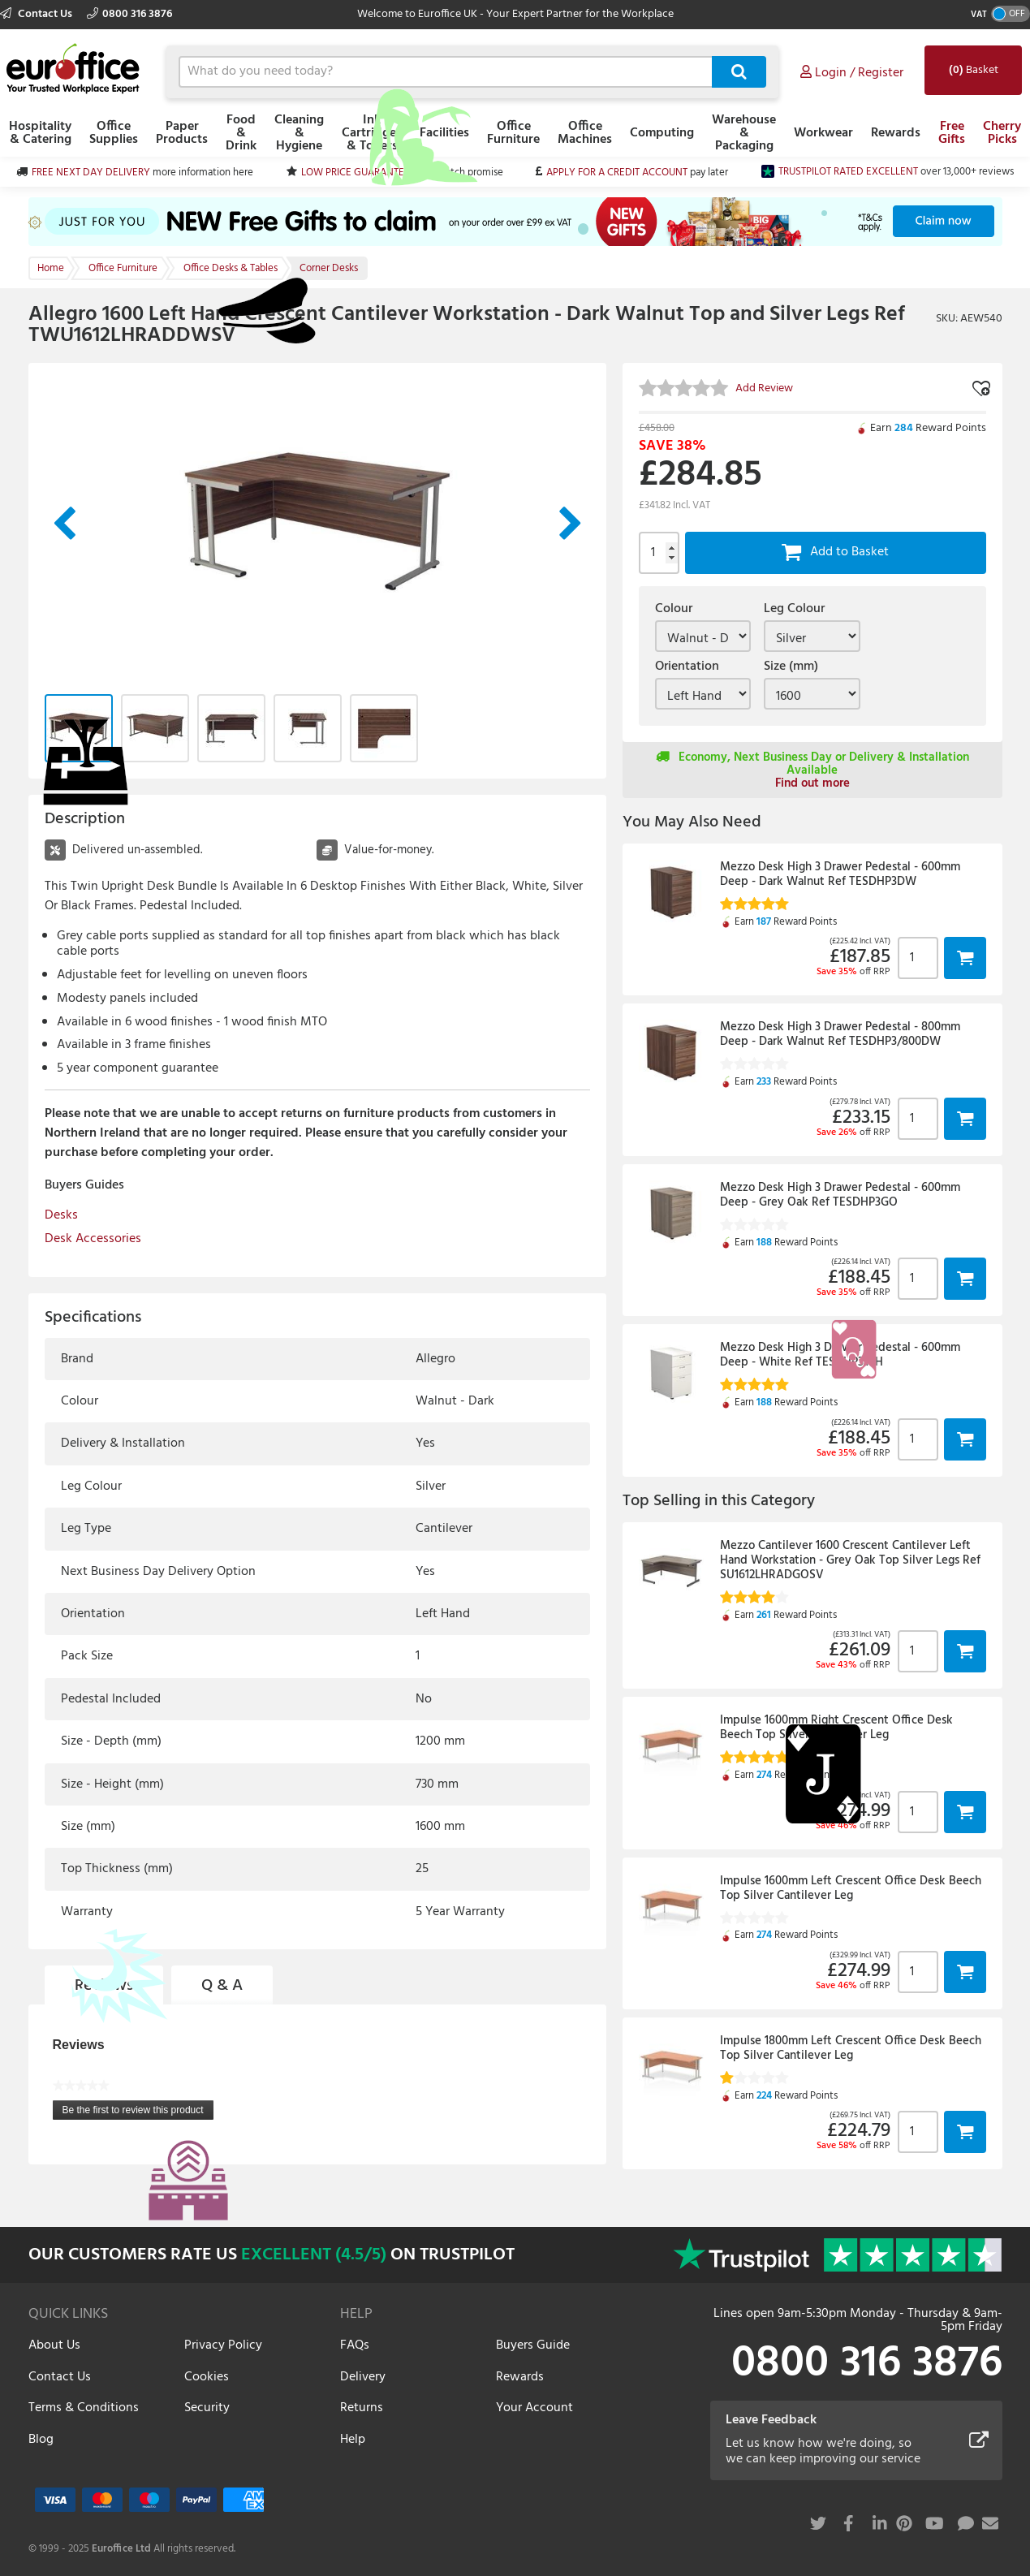  I want to click on queen of hearts playing card, so click(854, 1349).